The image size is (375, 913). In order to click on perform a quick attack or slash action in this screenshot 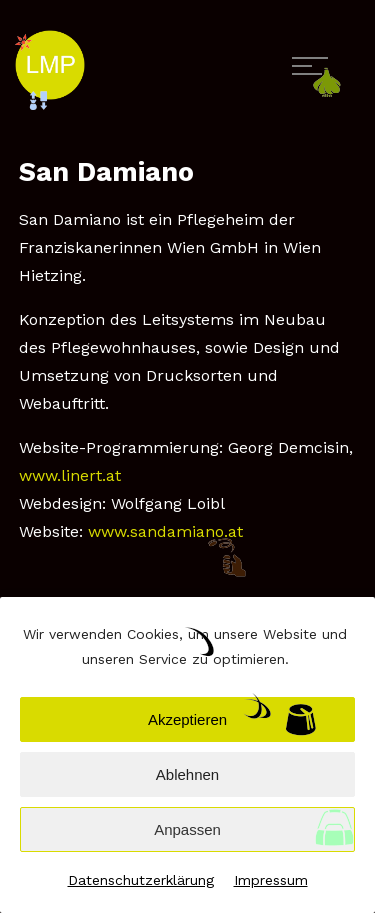, I will do `click(199, 642)`.